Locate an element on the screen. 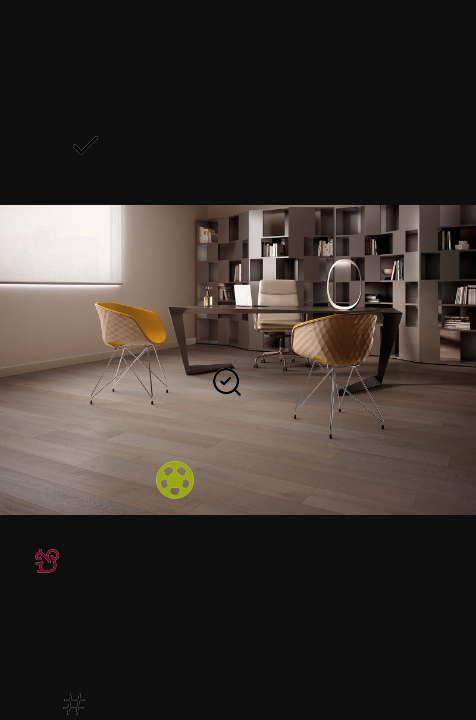  code scan completed successfully is located at coordinates (227, 382).